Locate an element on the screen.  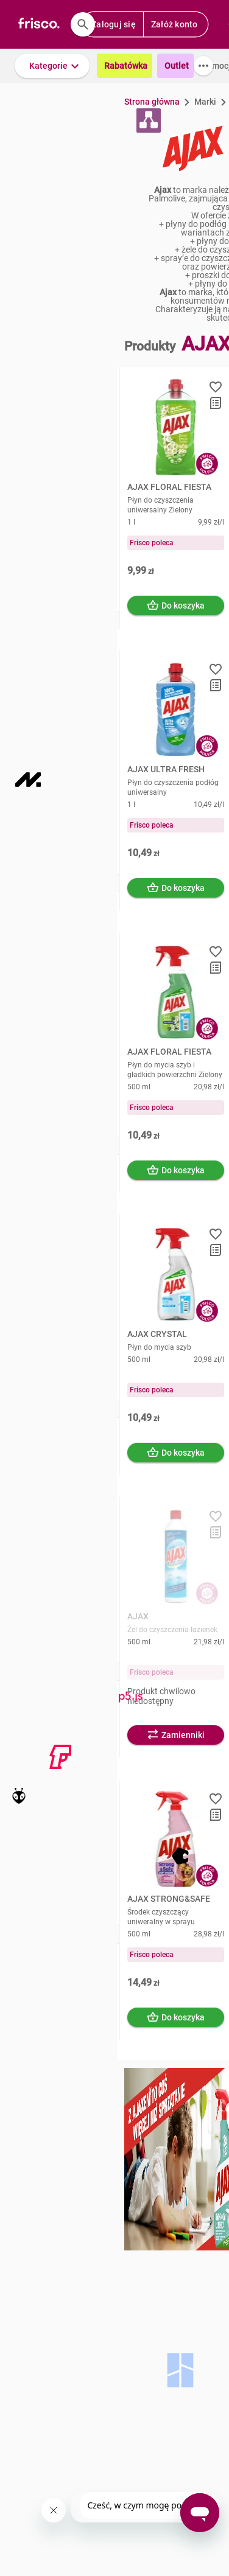
check temperature or thermal readings is located at coordinates (60, 1757).